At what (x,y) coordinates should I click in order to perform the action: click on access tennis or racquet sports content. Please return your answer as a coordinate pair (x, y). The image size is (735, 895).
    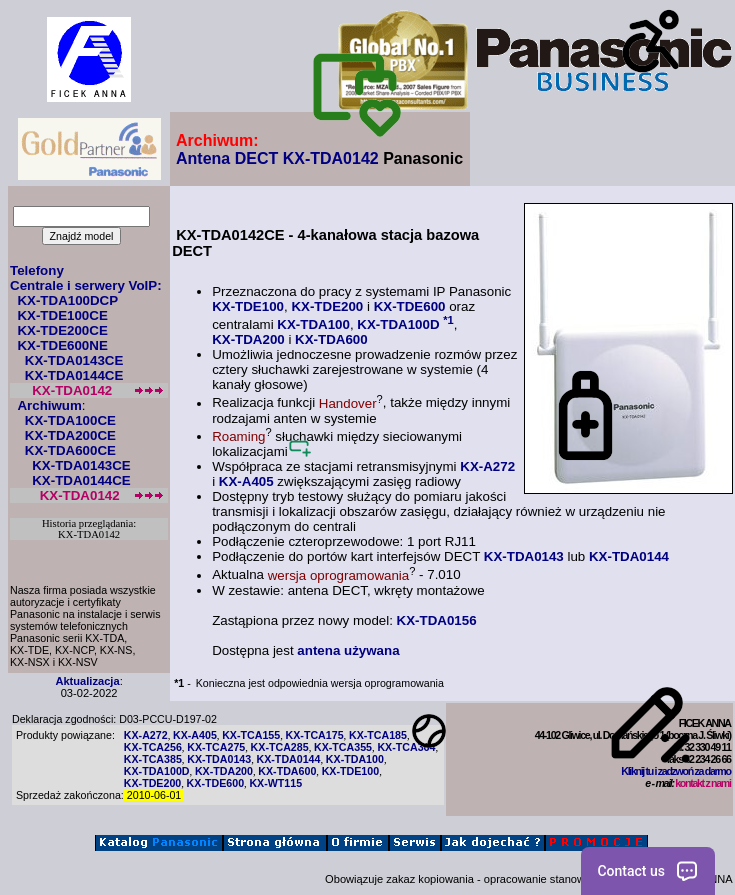
    Looking at the image, I should click on (429, 731).